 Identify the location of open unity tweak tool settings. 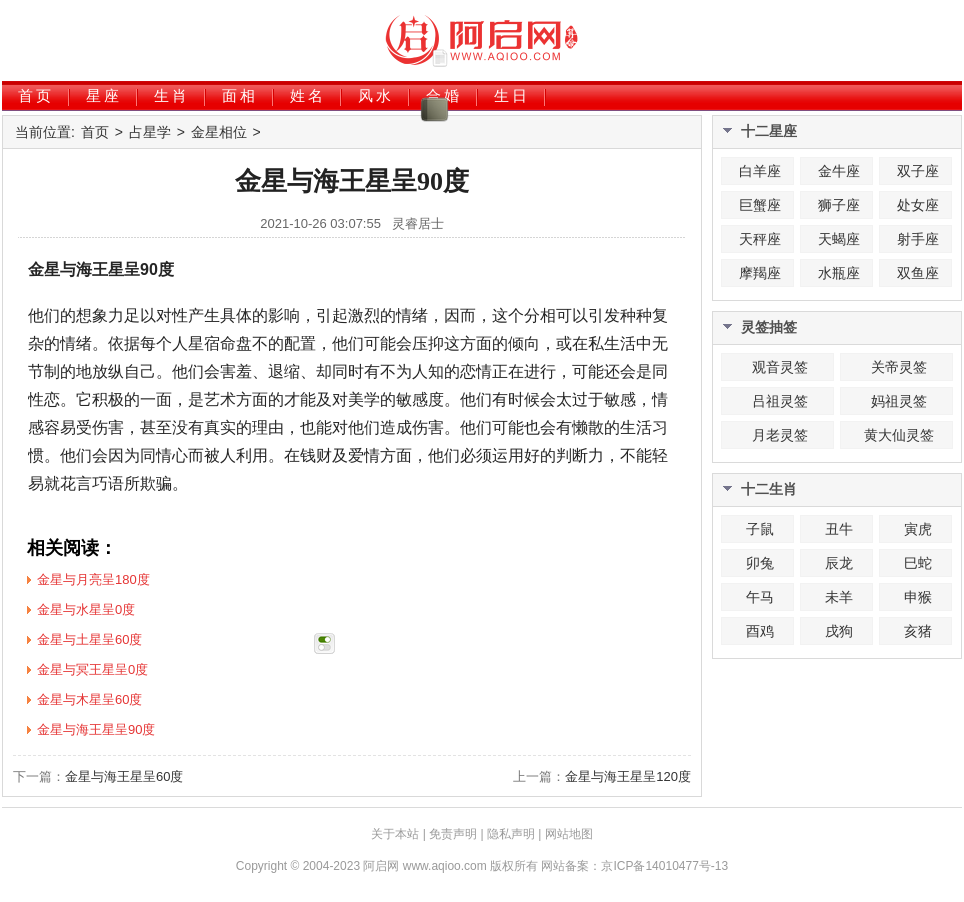
(324, 643).